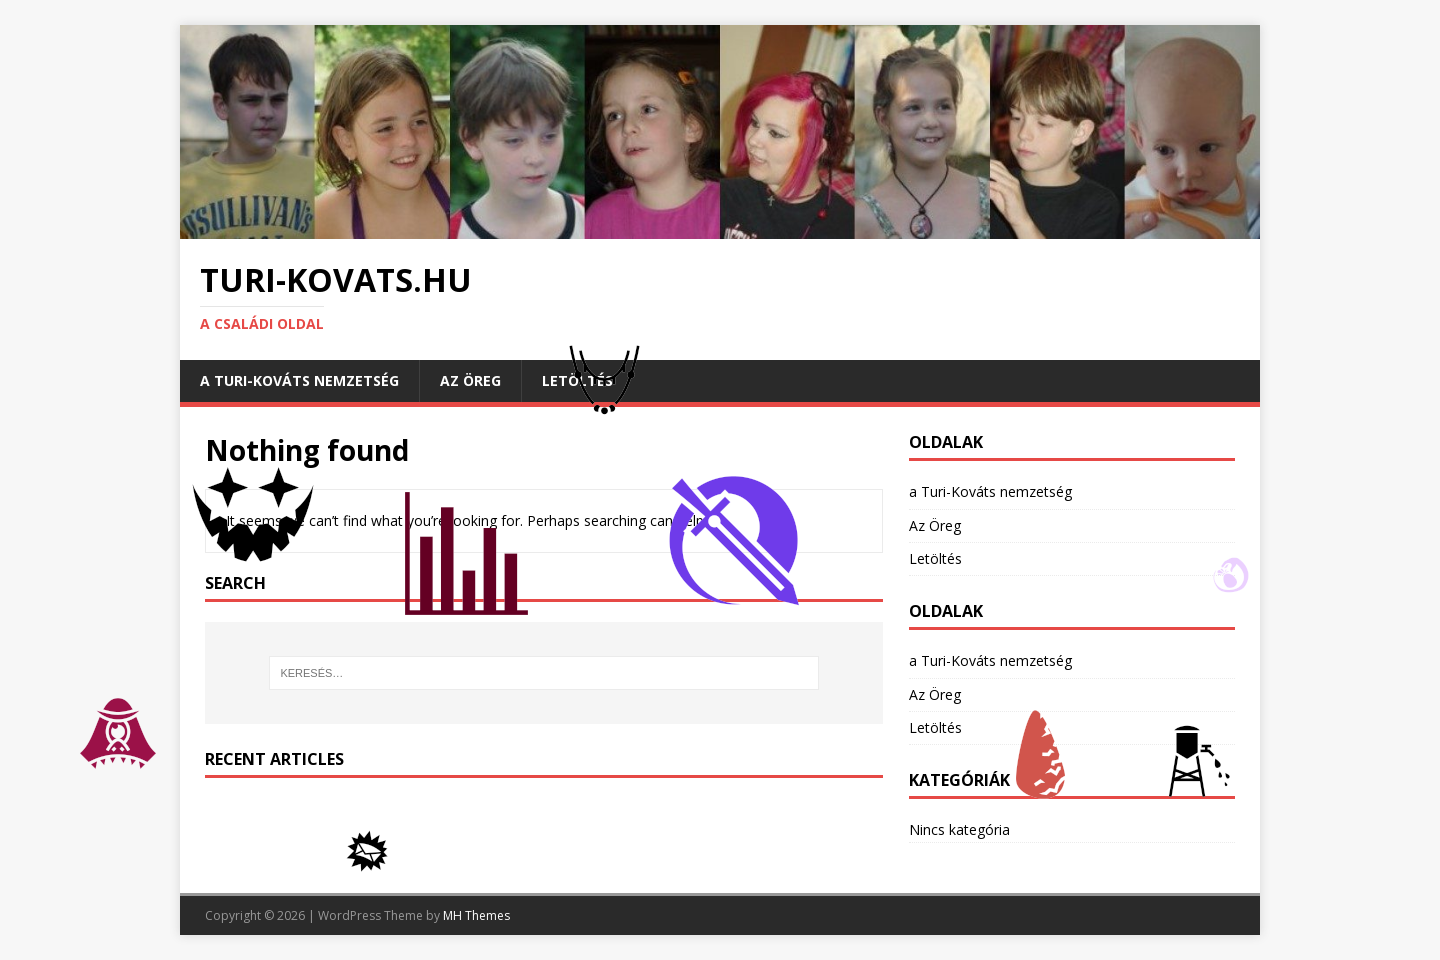  I want to click on indicates a malicious or dangerous email/message, so click(367, 851).